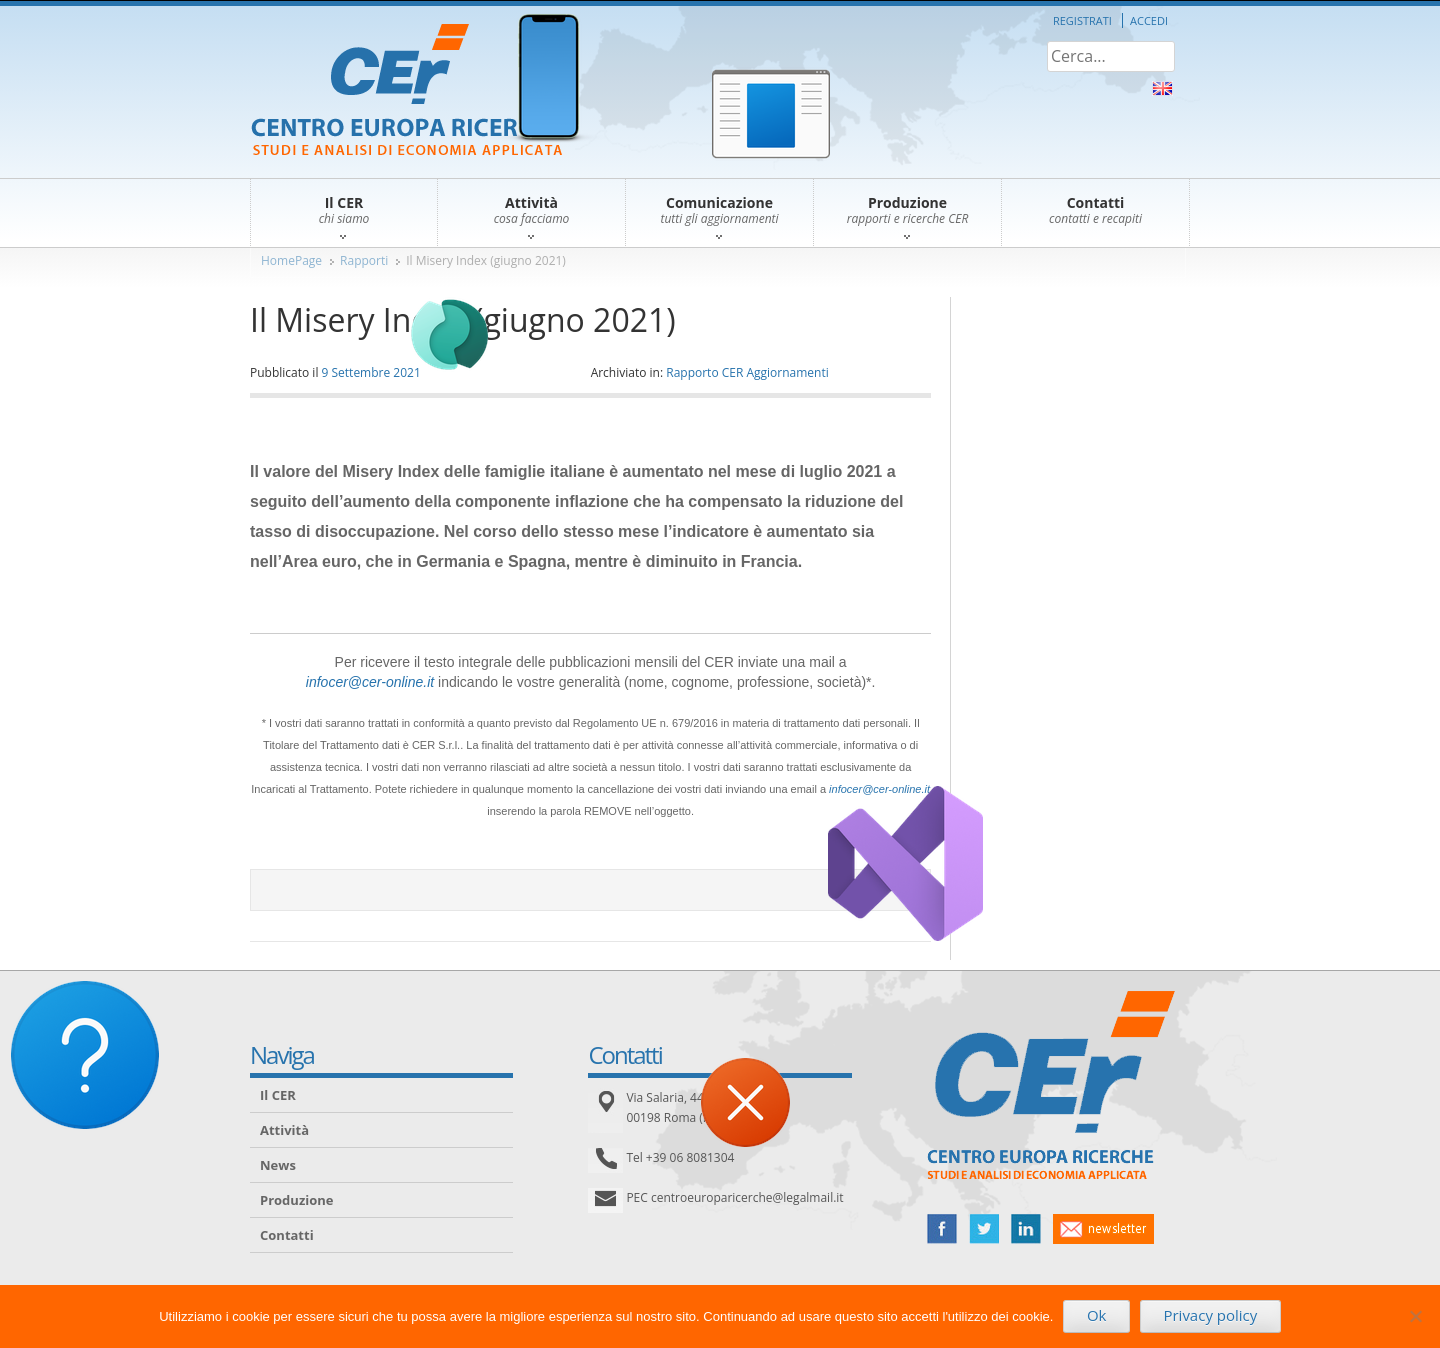 The image size is (1440, 1348). Describe the element at coordinates (548, 78) in the screenshot. I see `iPhone 12 mini device icon` at that location.